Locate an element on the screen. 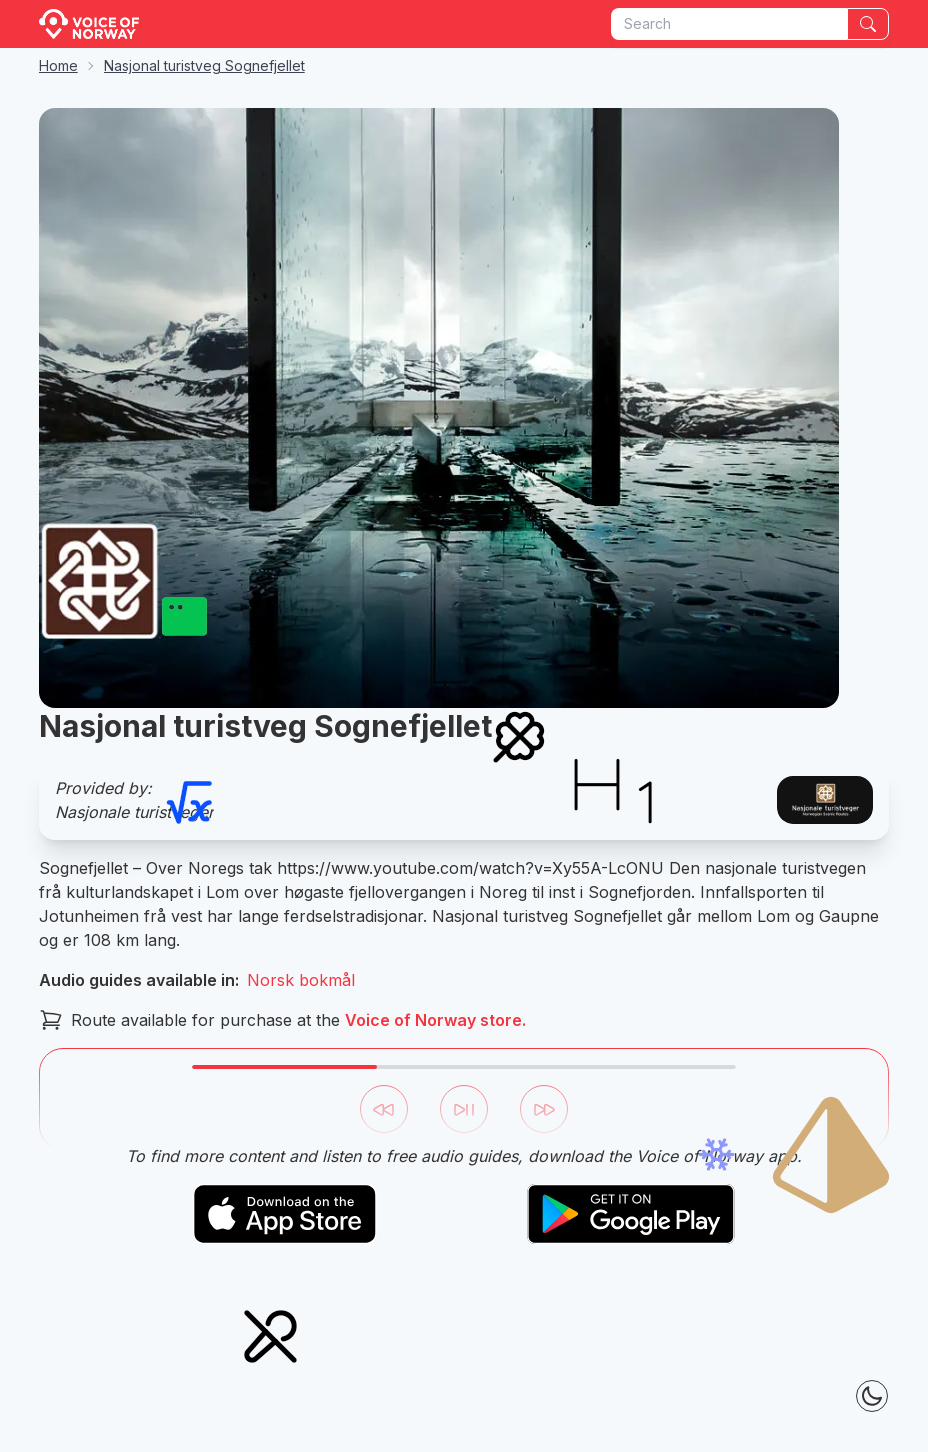 This screenshot has width=928, height=1452. activate cooling or air conditioning mode is located at coordinates (716, 1154).